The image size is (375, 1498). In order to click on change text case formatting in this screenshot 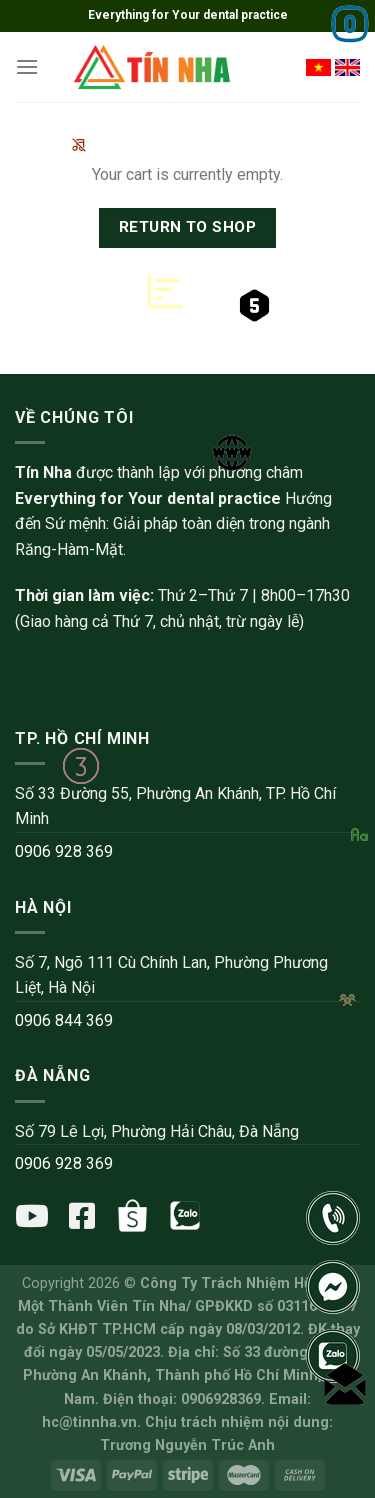, I will do `click(359, 834)`.